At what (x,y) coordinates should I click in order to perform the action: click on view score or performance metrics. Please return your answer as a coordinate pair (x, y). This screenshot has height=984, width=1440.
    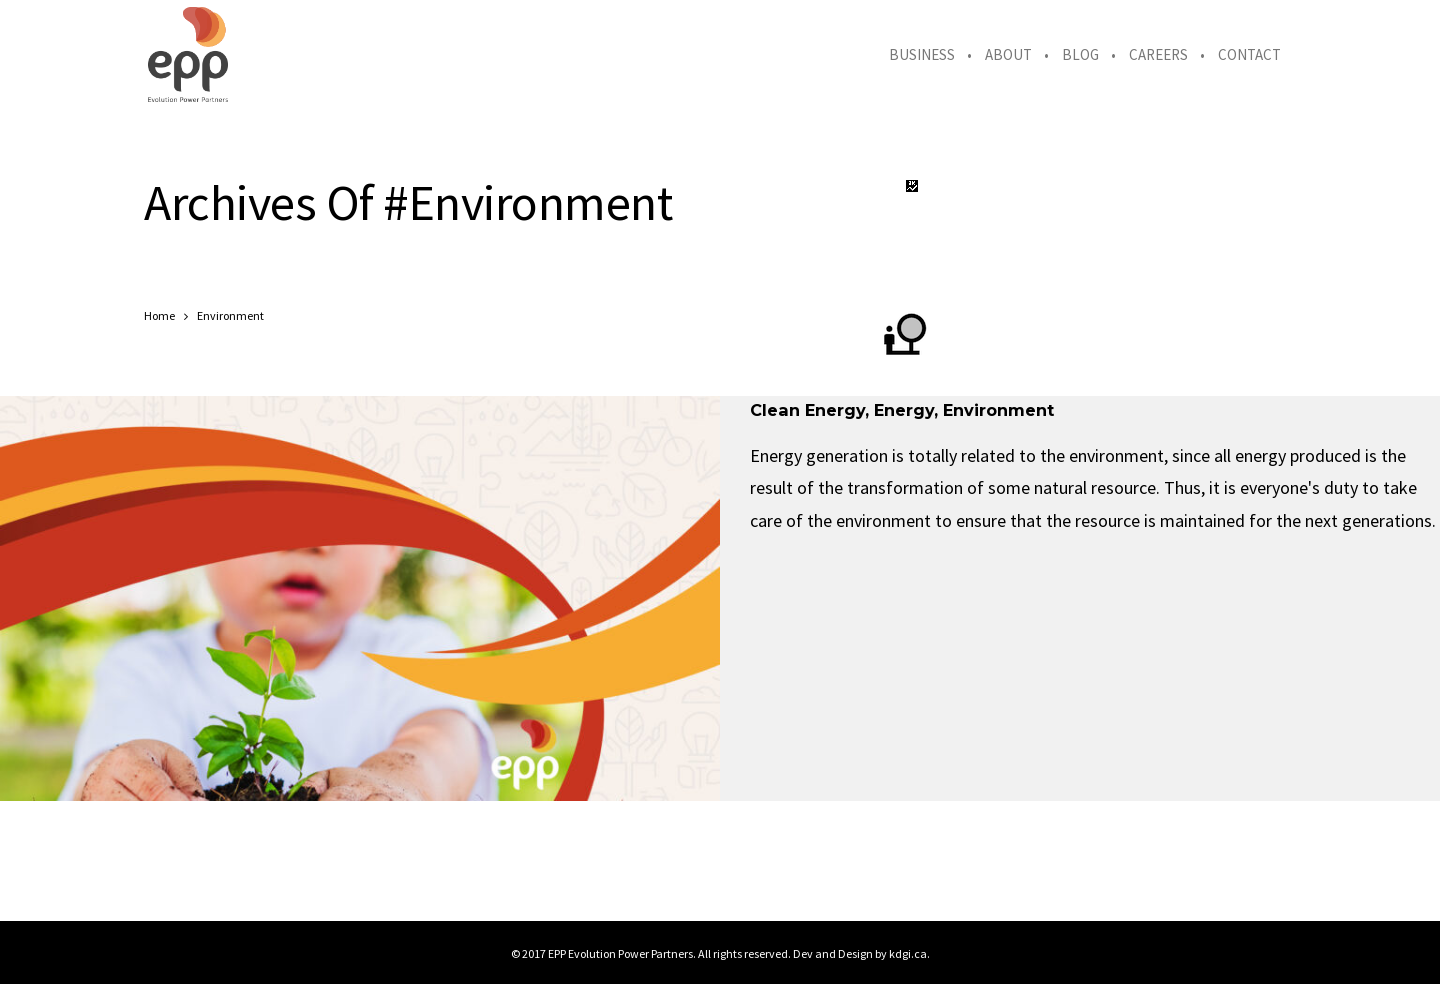
    Looking at the image, I should click on (912, 186).